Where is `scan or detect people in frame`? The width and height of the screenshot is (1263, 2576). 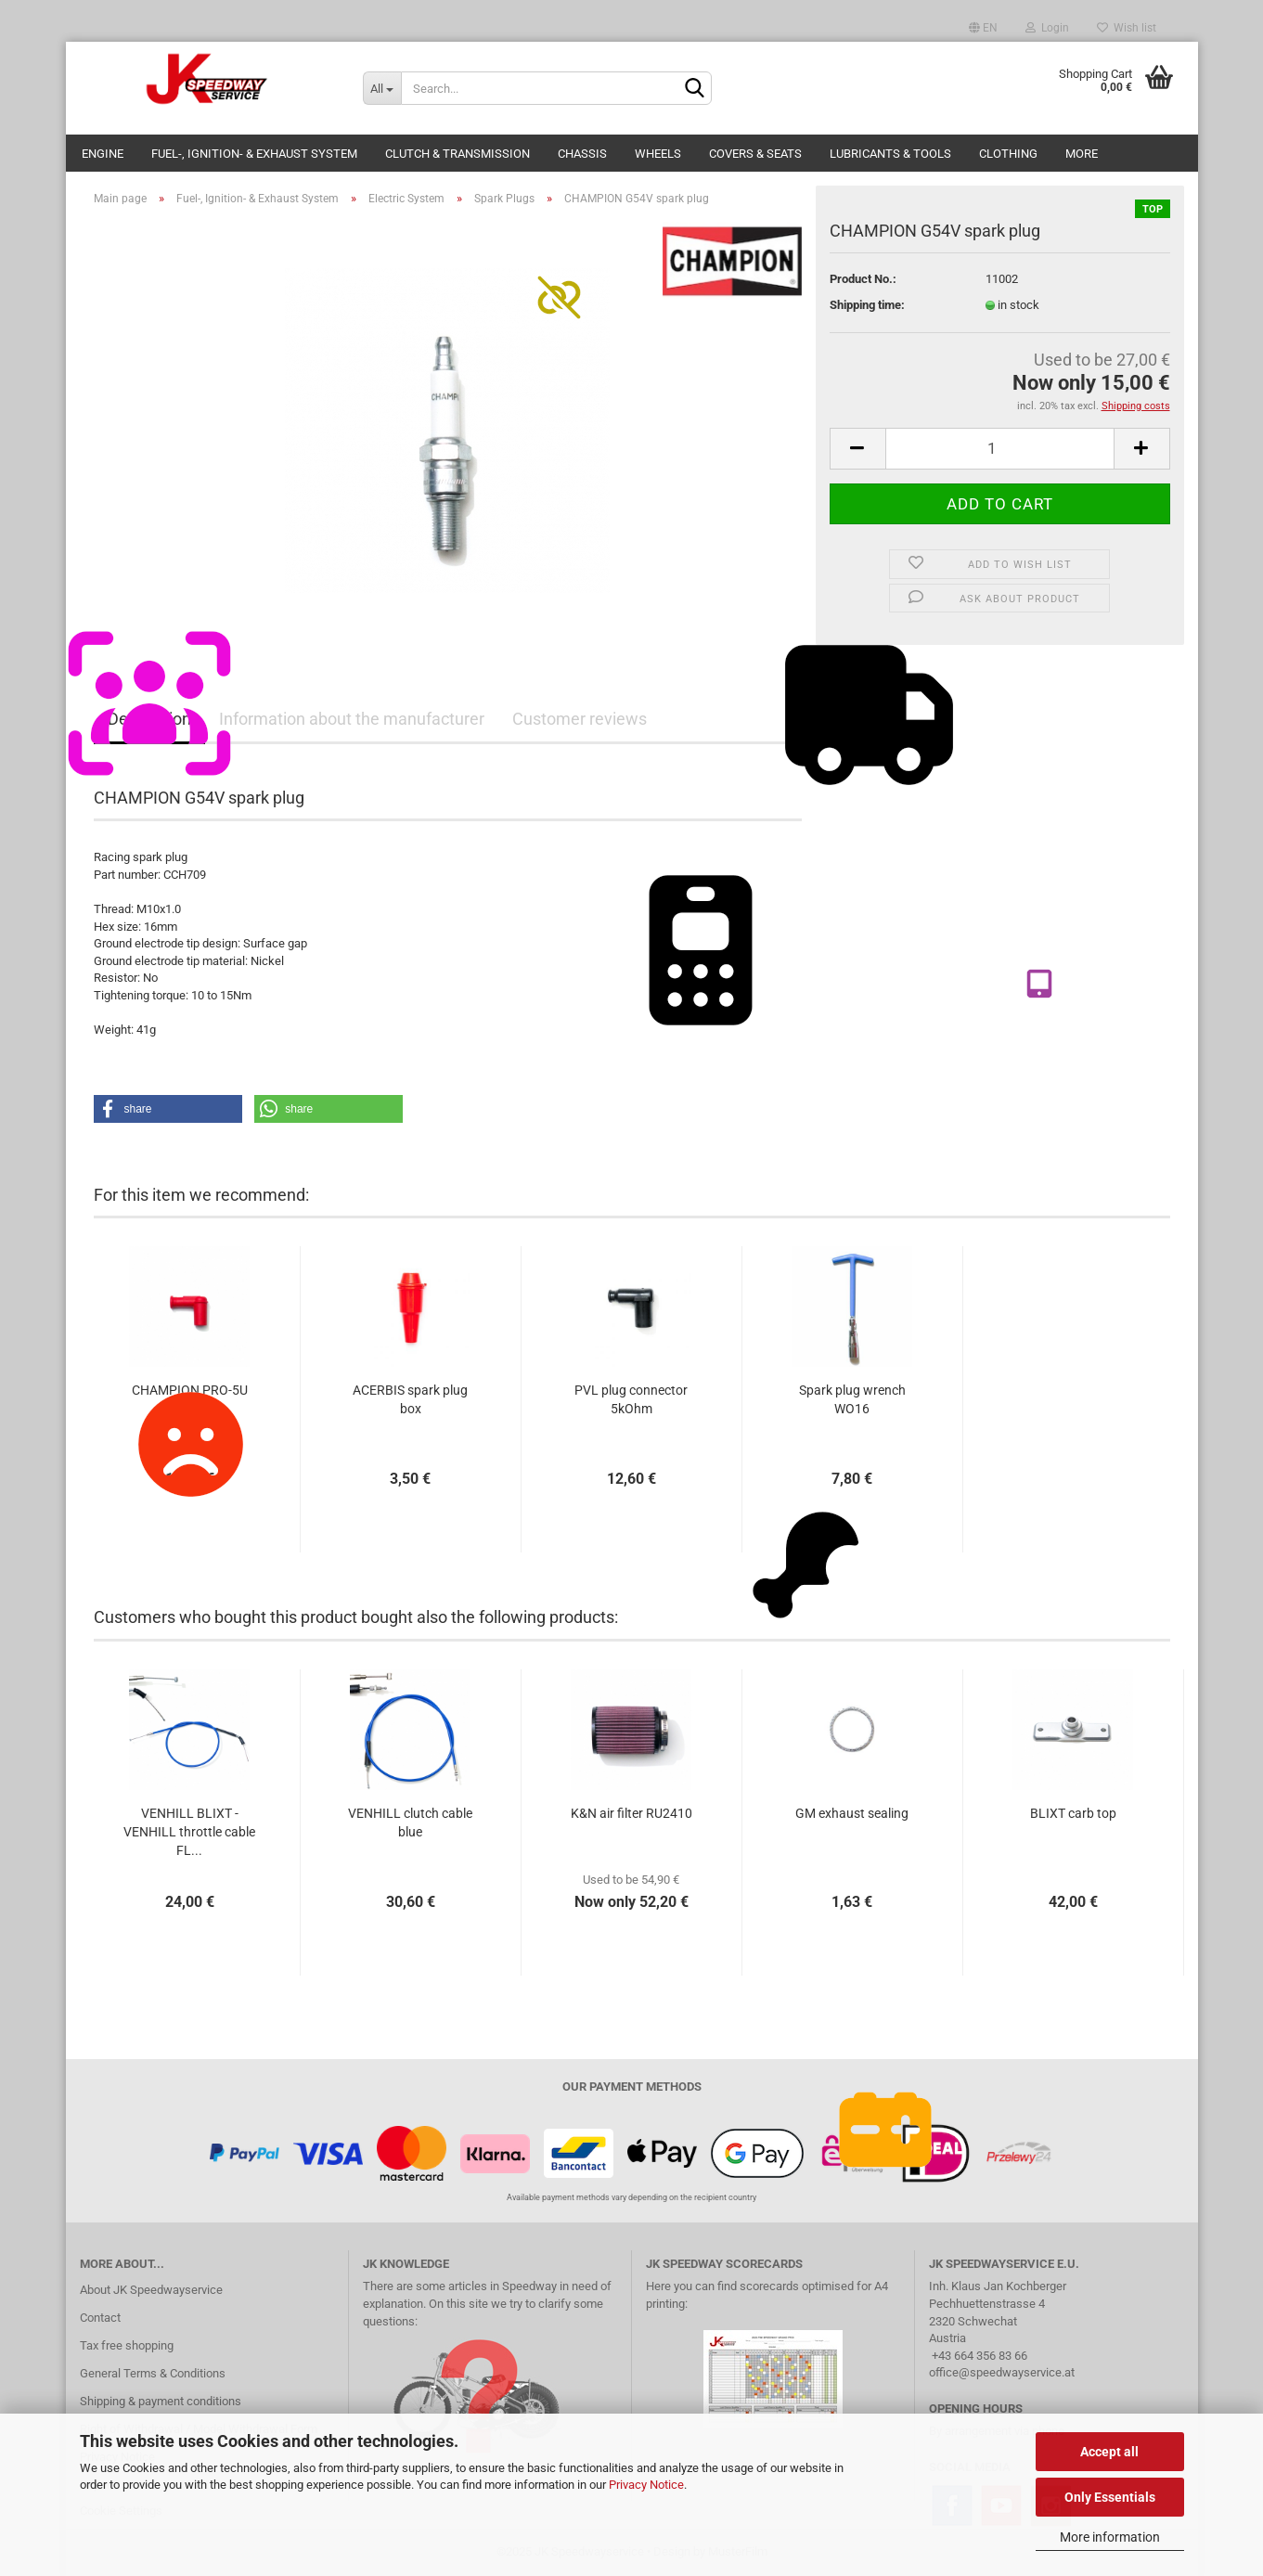 scan or detect people in frame is located at coordinates (149, 703).